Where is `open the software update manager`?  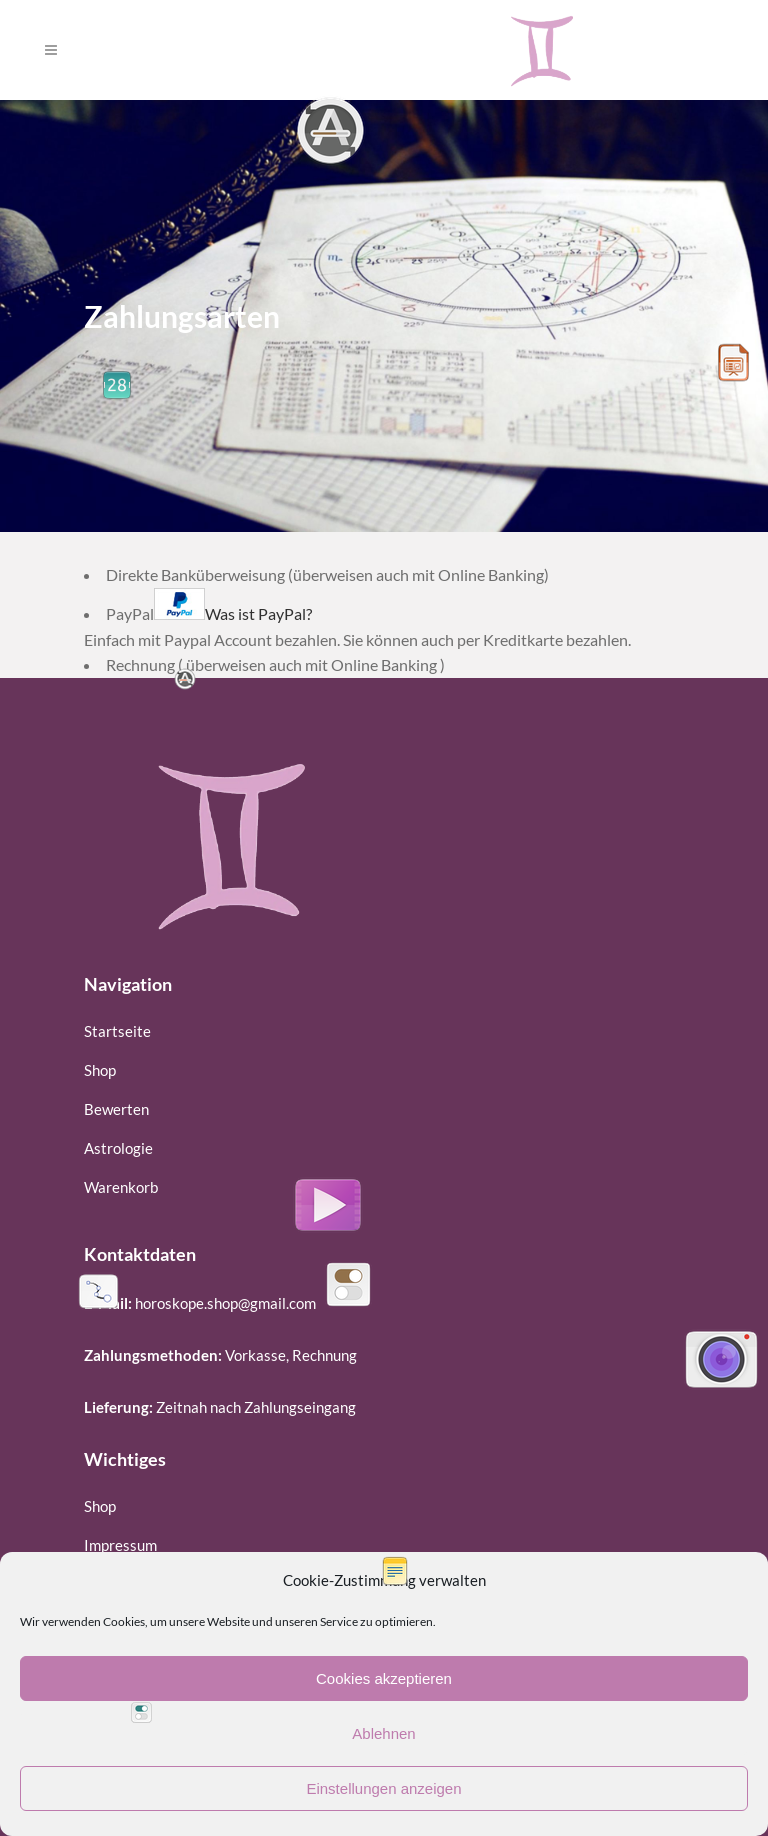
open the software update manager is located at coordinates (185, 679).